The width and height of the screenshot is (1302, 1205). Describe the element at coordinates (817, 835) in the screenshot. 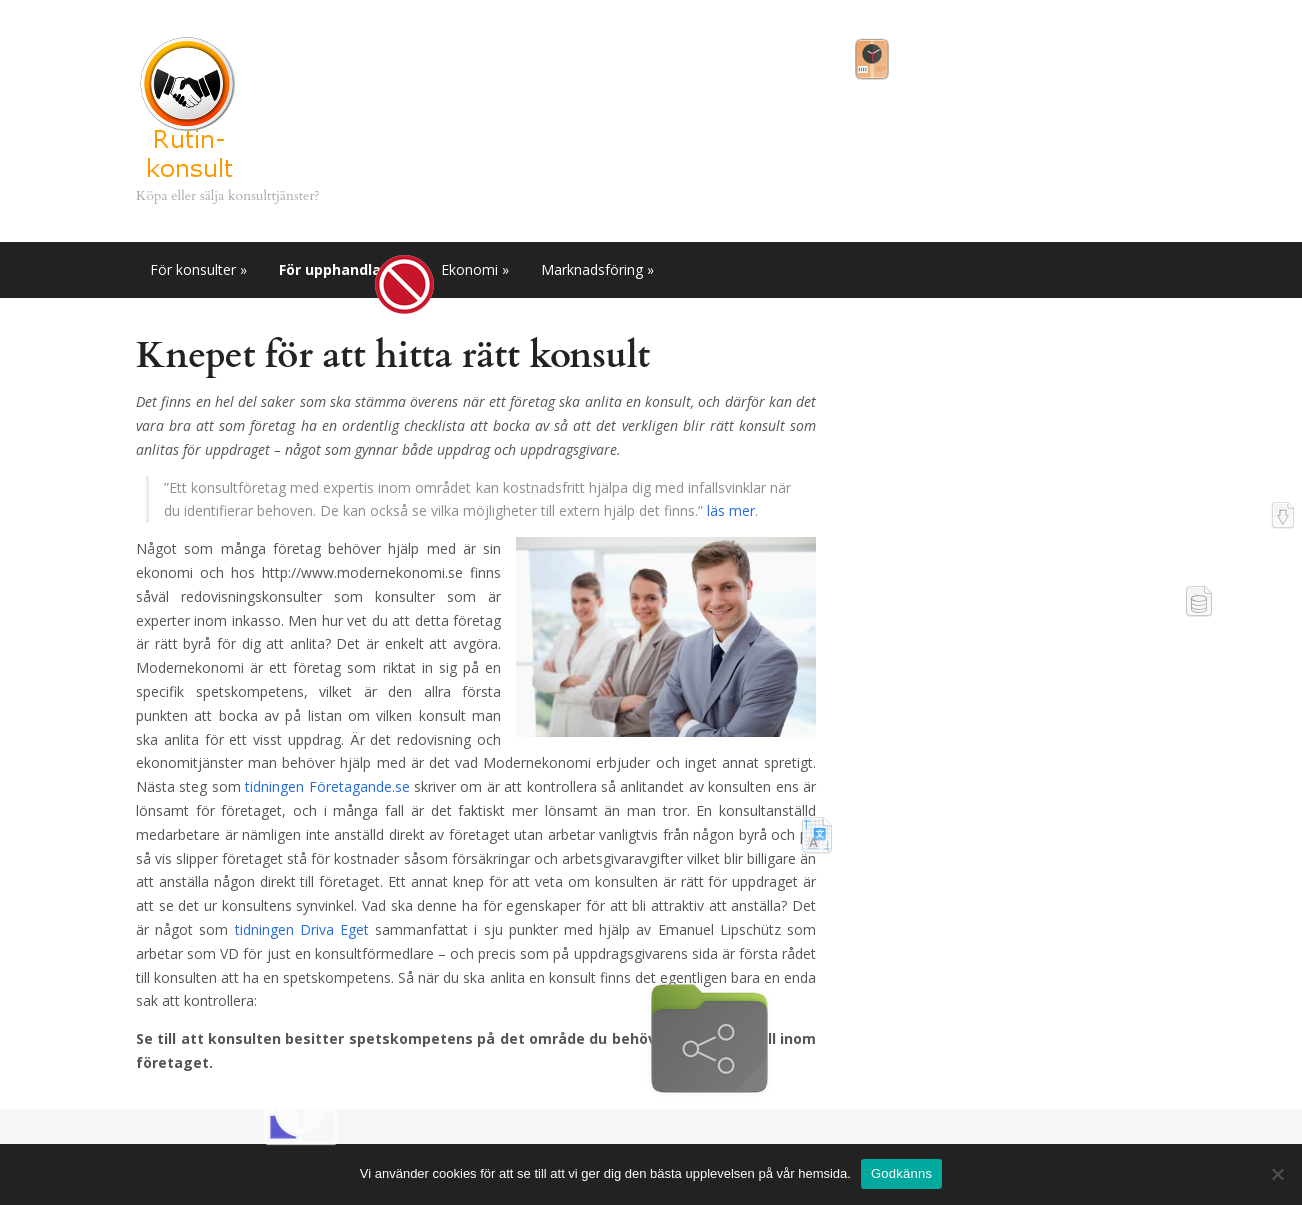

I see `a gettext translation template file (.pot)` at that location.